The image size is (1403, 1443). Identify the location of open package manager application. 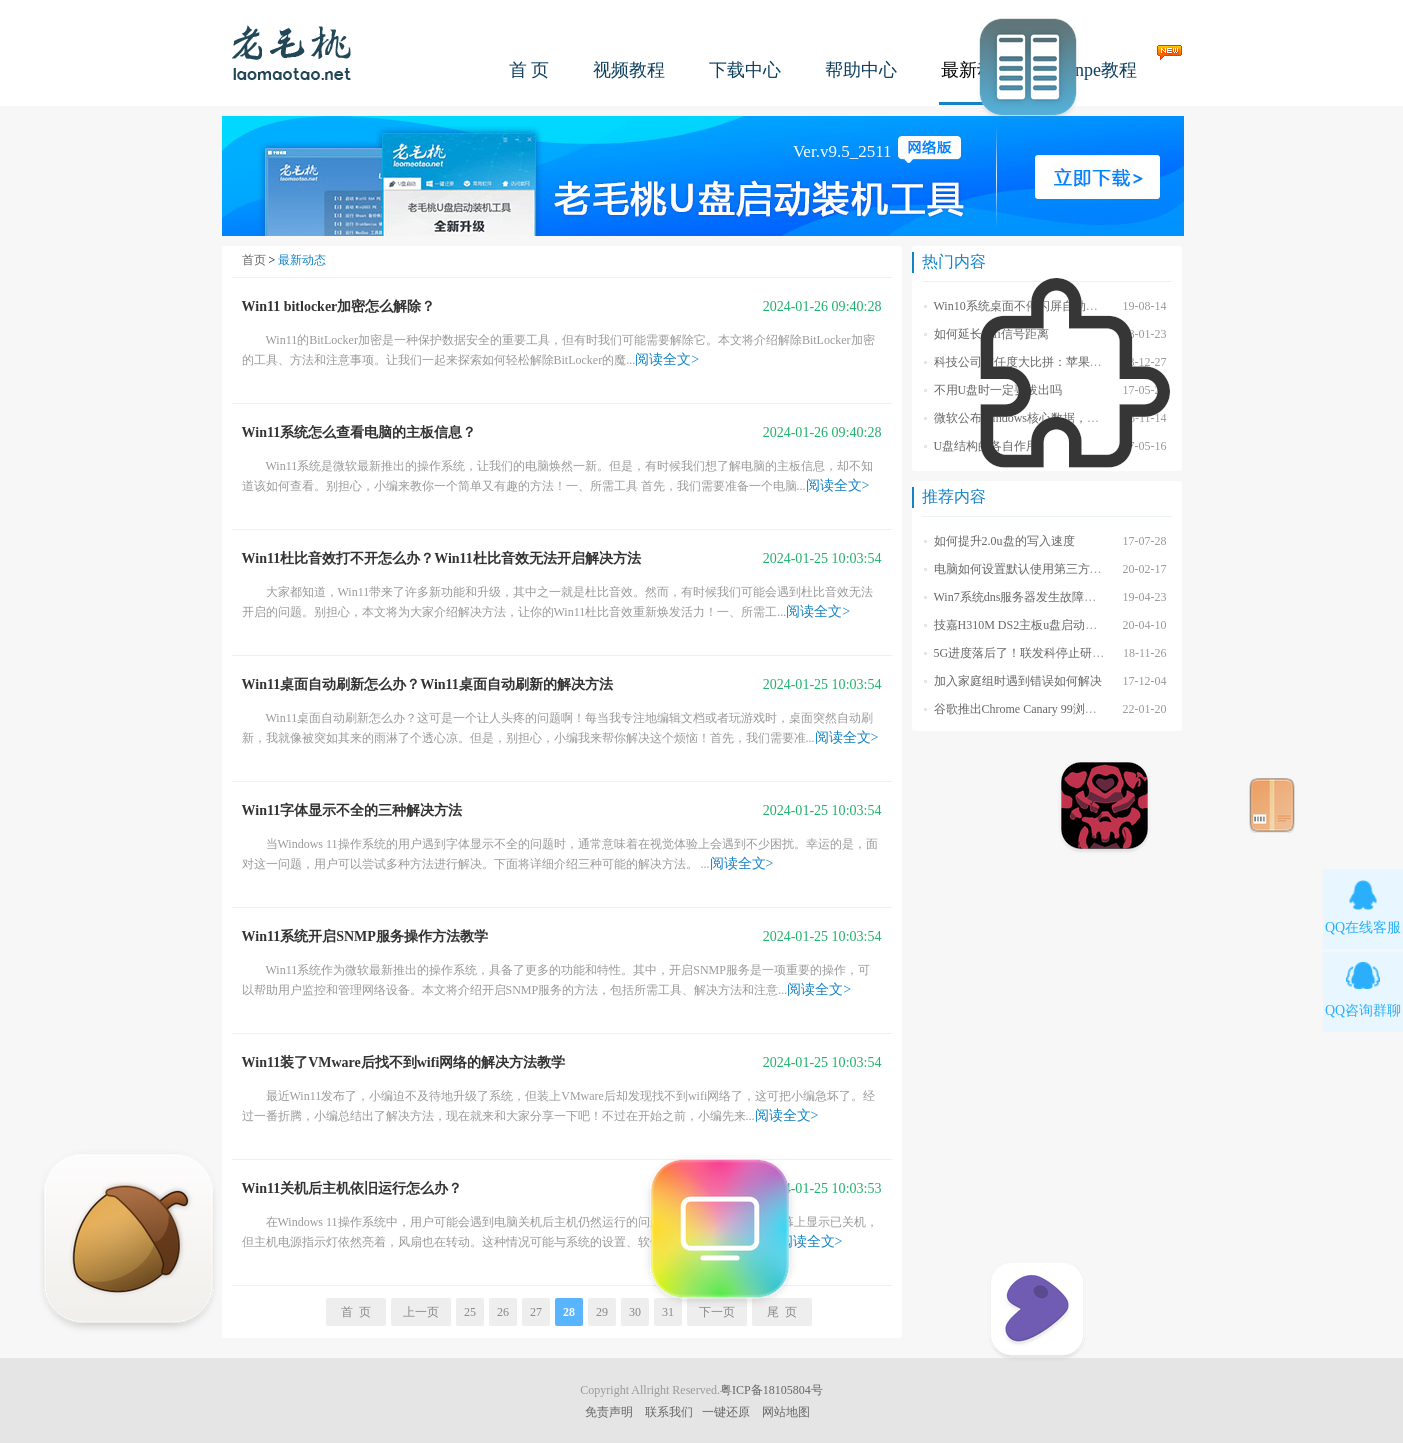
(1272, 805).